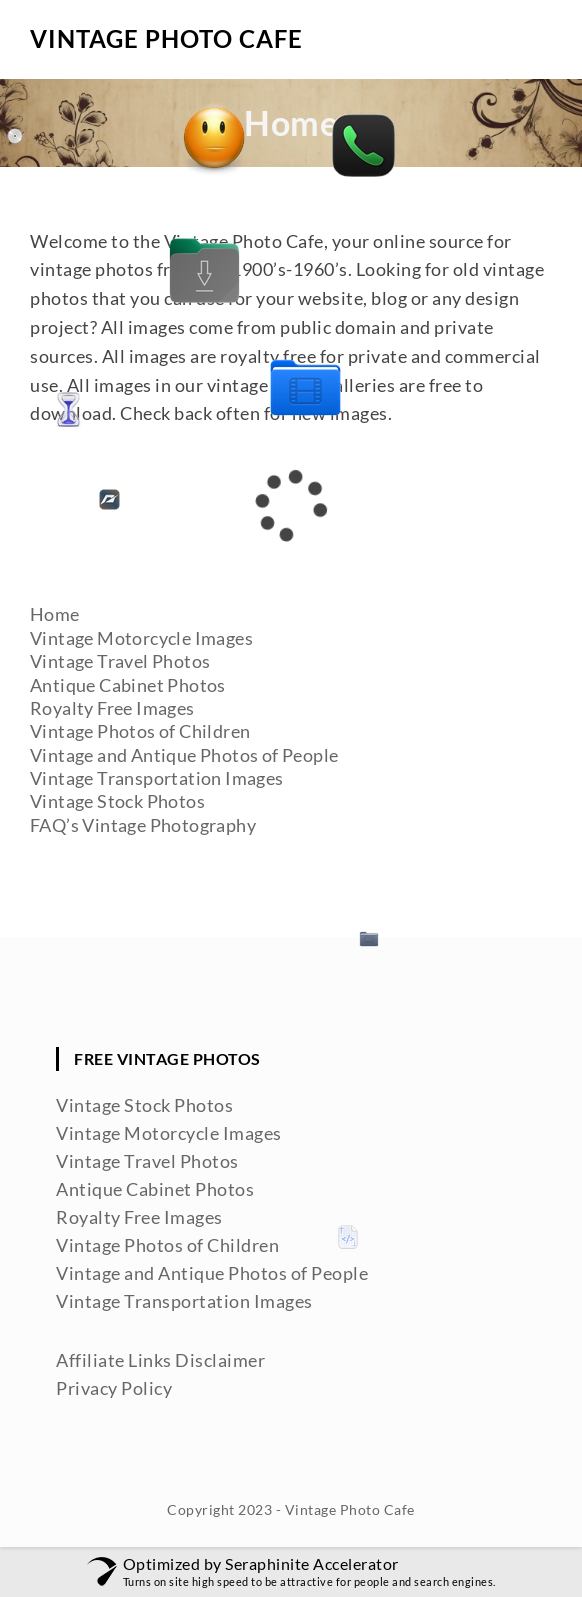  What do you see at coordinates (348, 1237) in the screenshot?
I see `twig template file type indicator` at bounding box center [348, 1237].